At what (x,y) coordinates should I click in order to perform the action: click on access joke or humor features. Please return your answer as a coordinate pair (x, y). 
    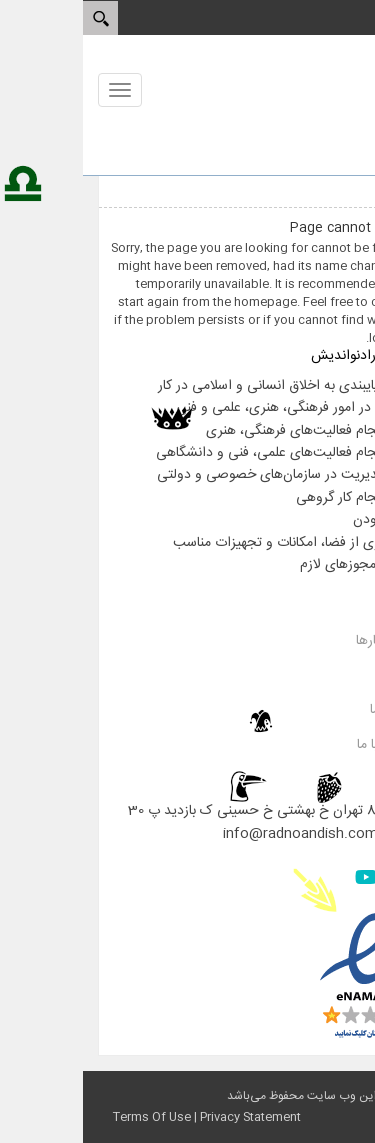
    Looking at the image, I should click on (261, 721).